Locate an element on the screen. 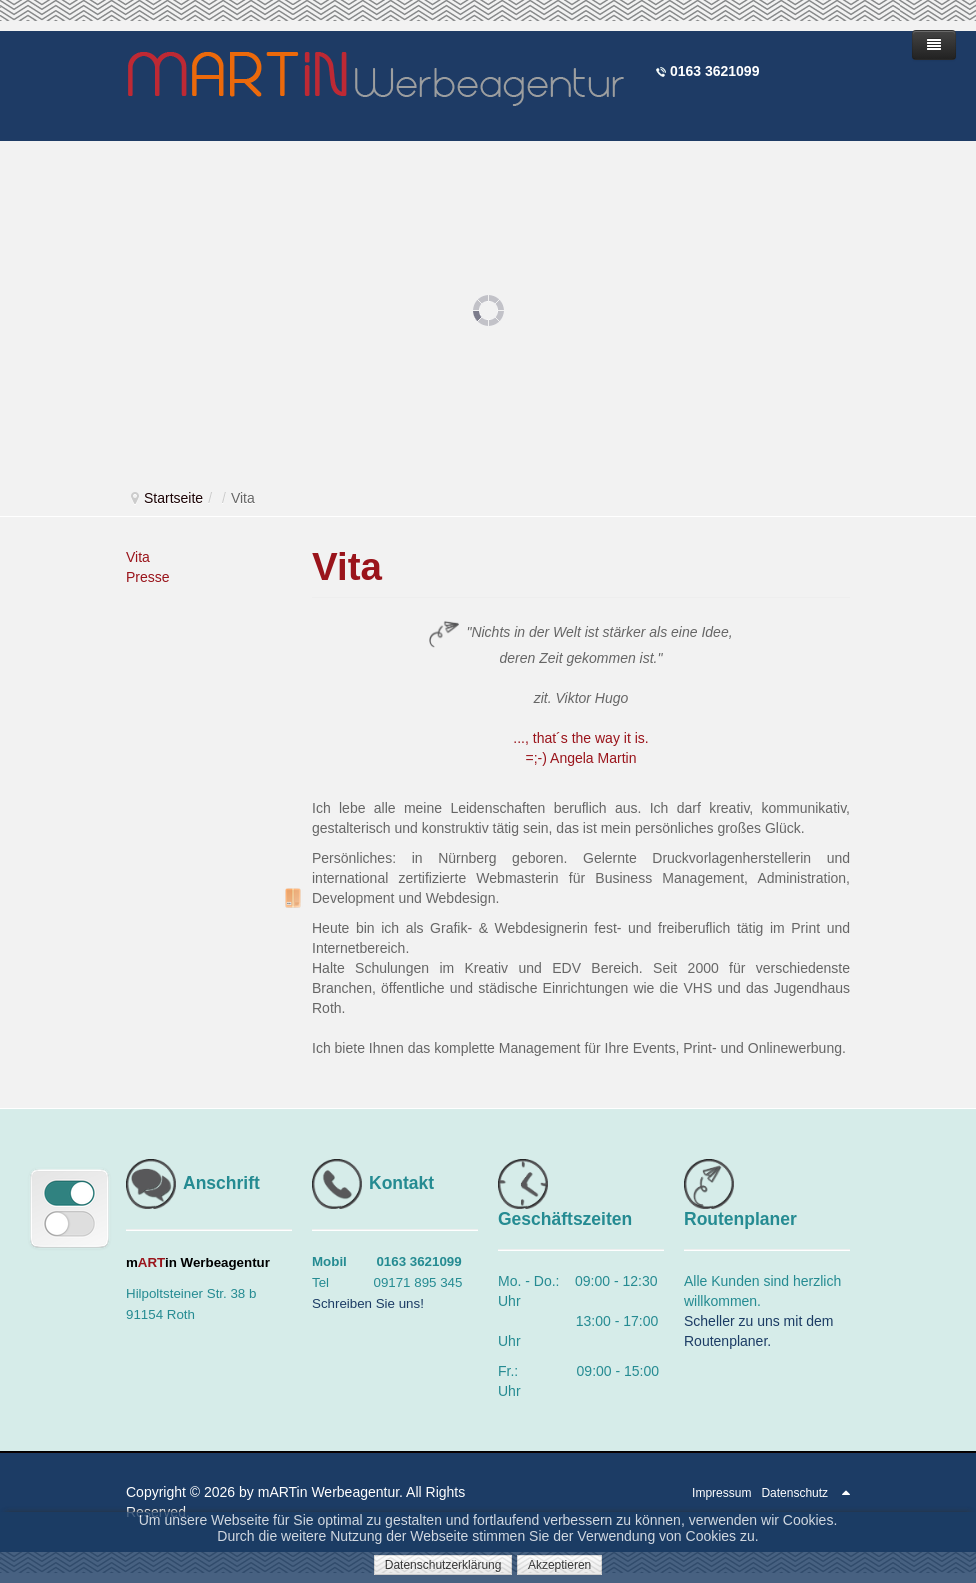 This screenshot has width=976, height=1583. open a package or archive file is located at coordinates (293, 898).